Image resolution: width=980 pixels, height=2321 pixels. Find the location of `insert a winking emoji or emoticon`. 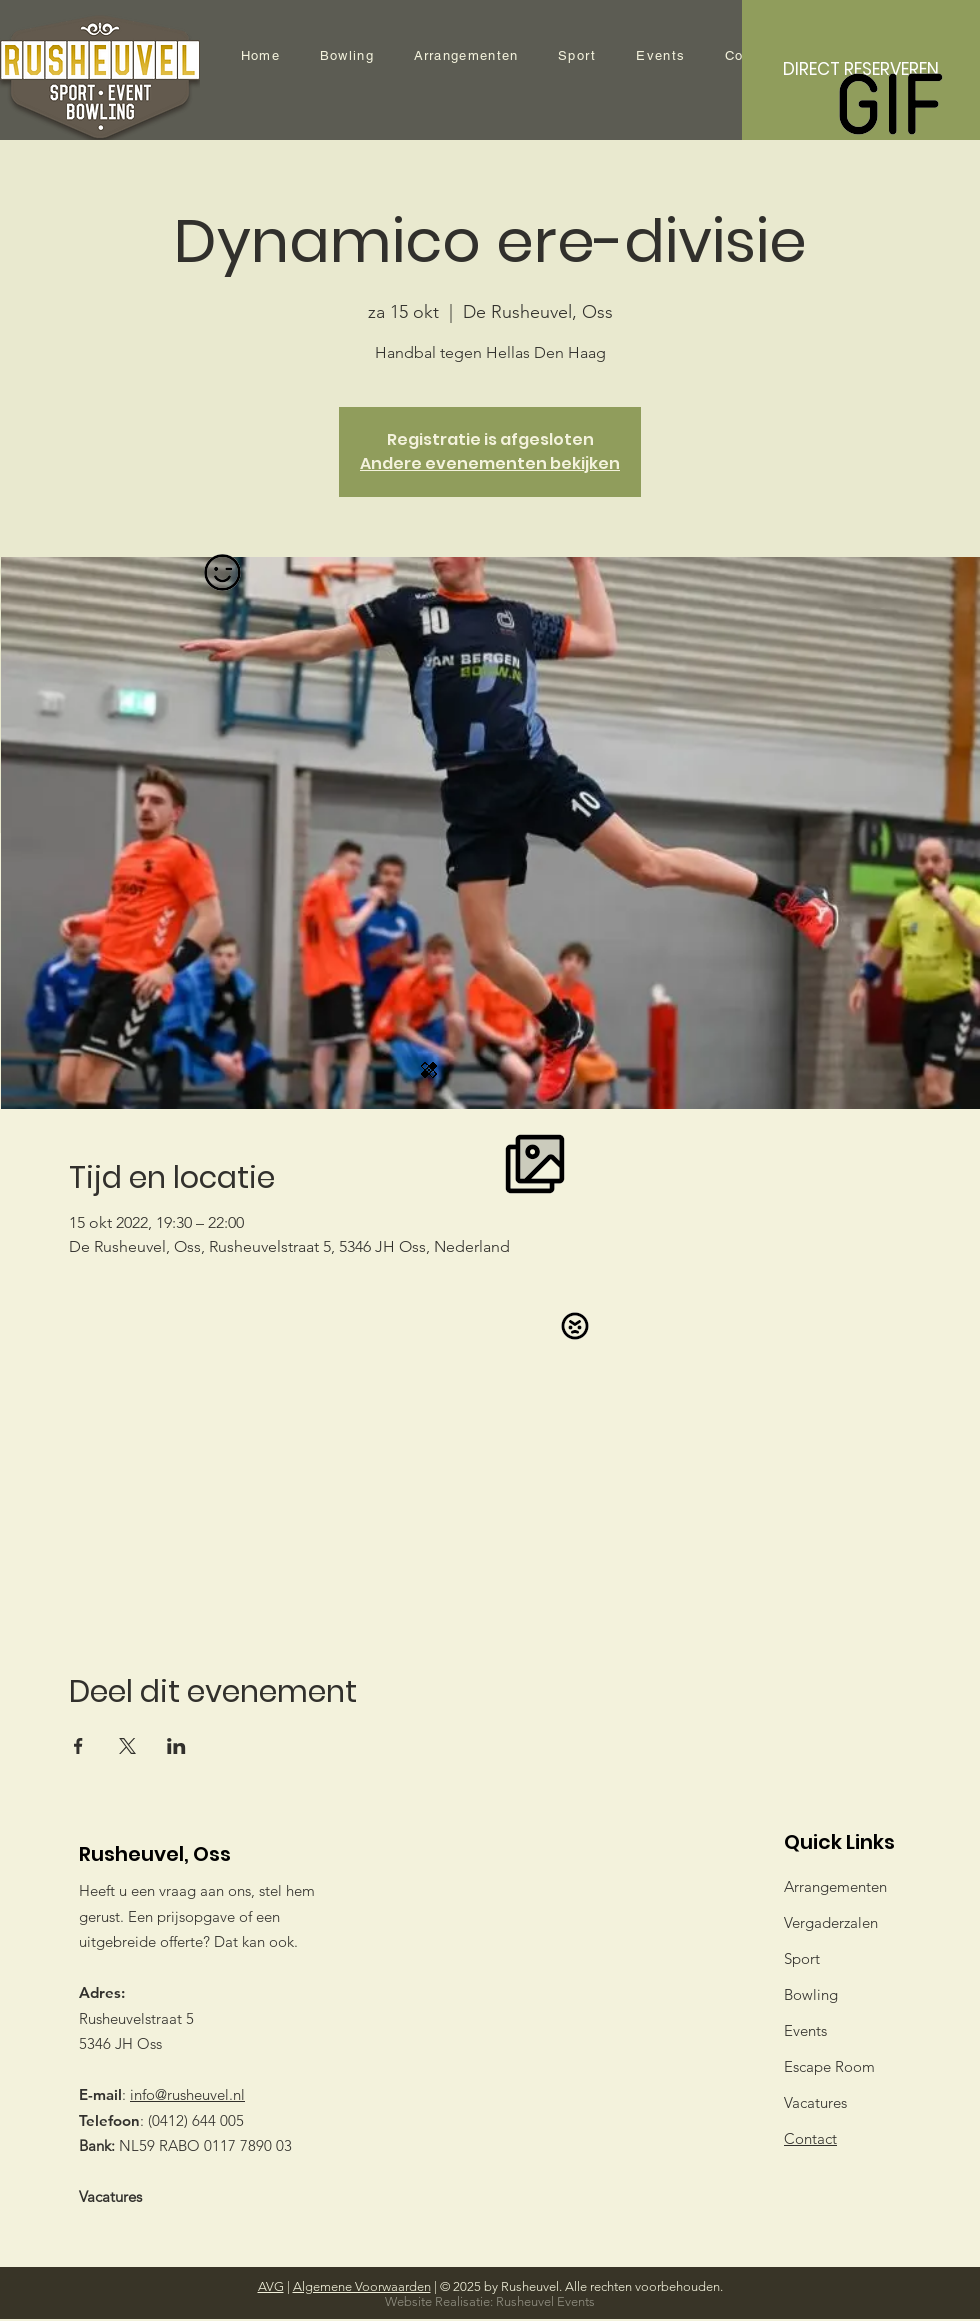

insert a winking emoji or emoticon is located at coordinates (222, 572).